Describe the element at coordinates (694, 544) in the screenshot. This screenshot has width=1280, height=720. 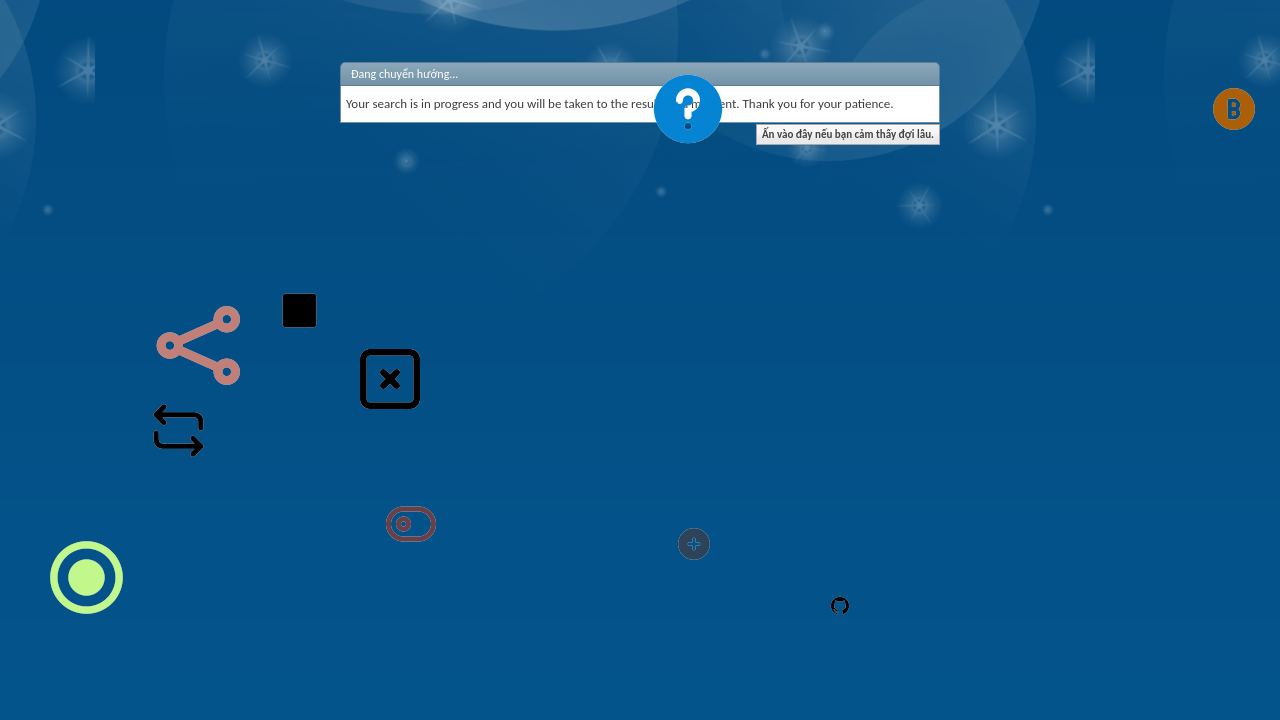
I see `add a new item` at that location.